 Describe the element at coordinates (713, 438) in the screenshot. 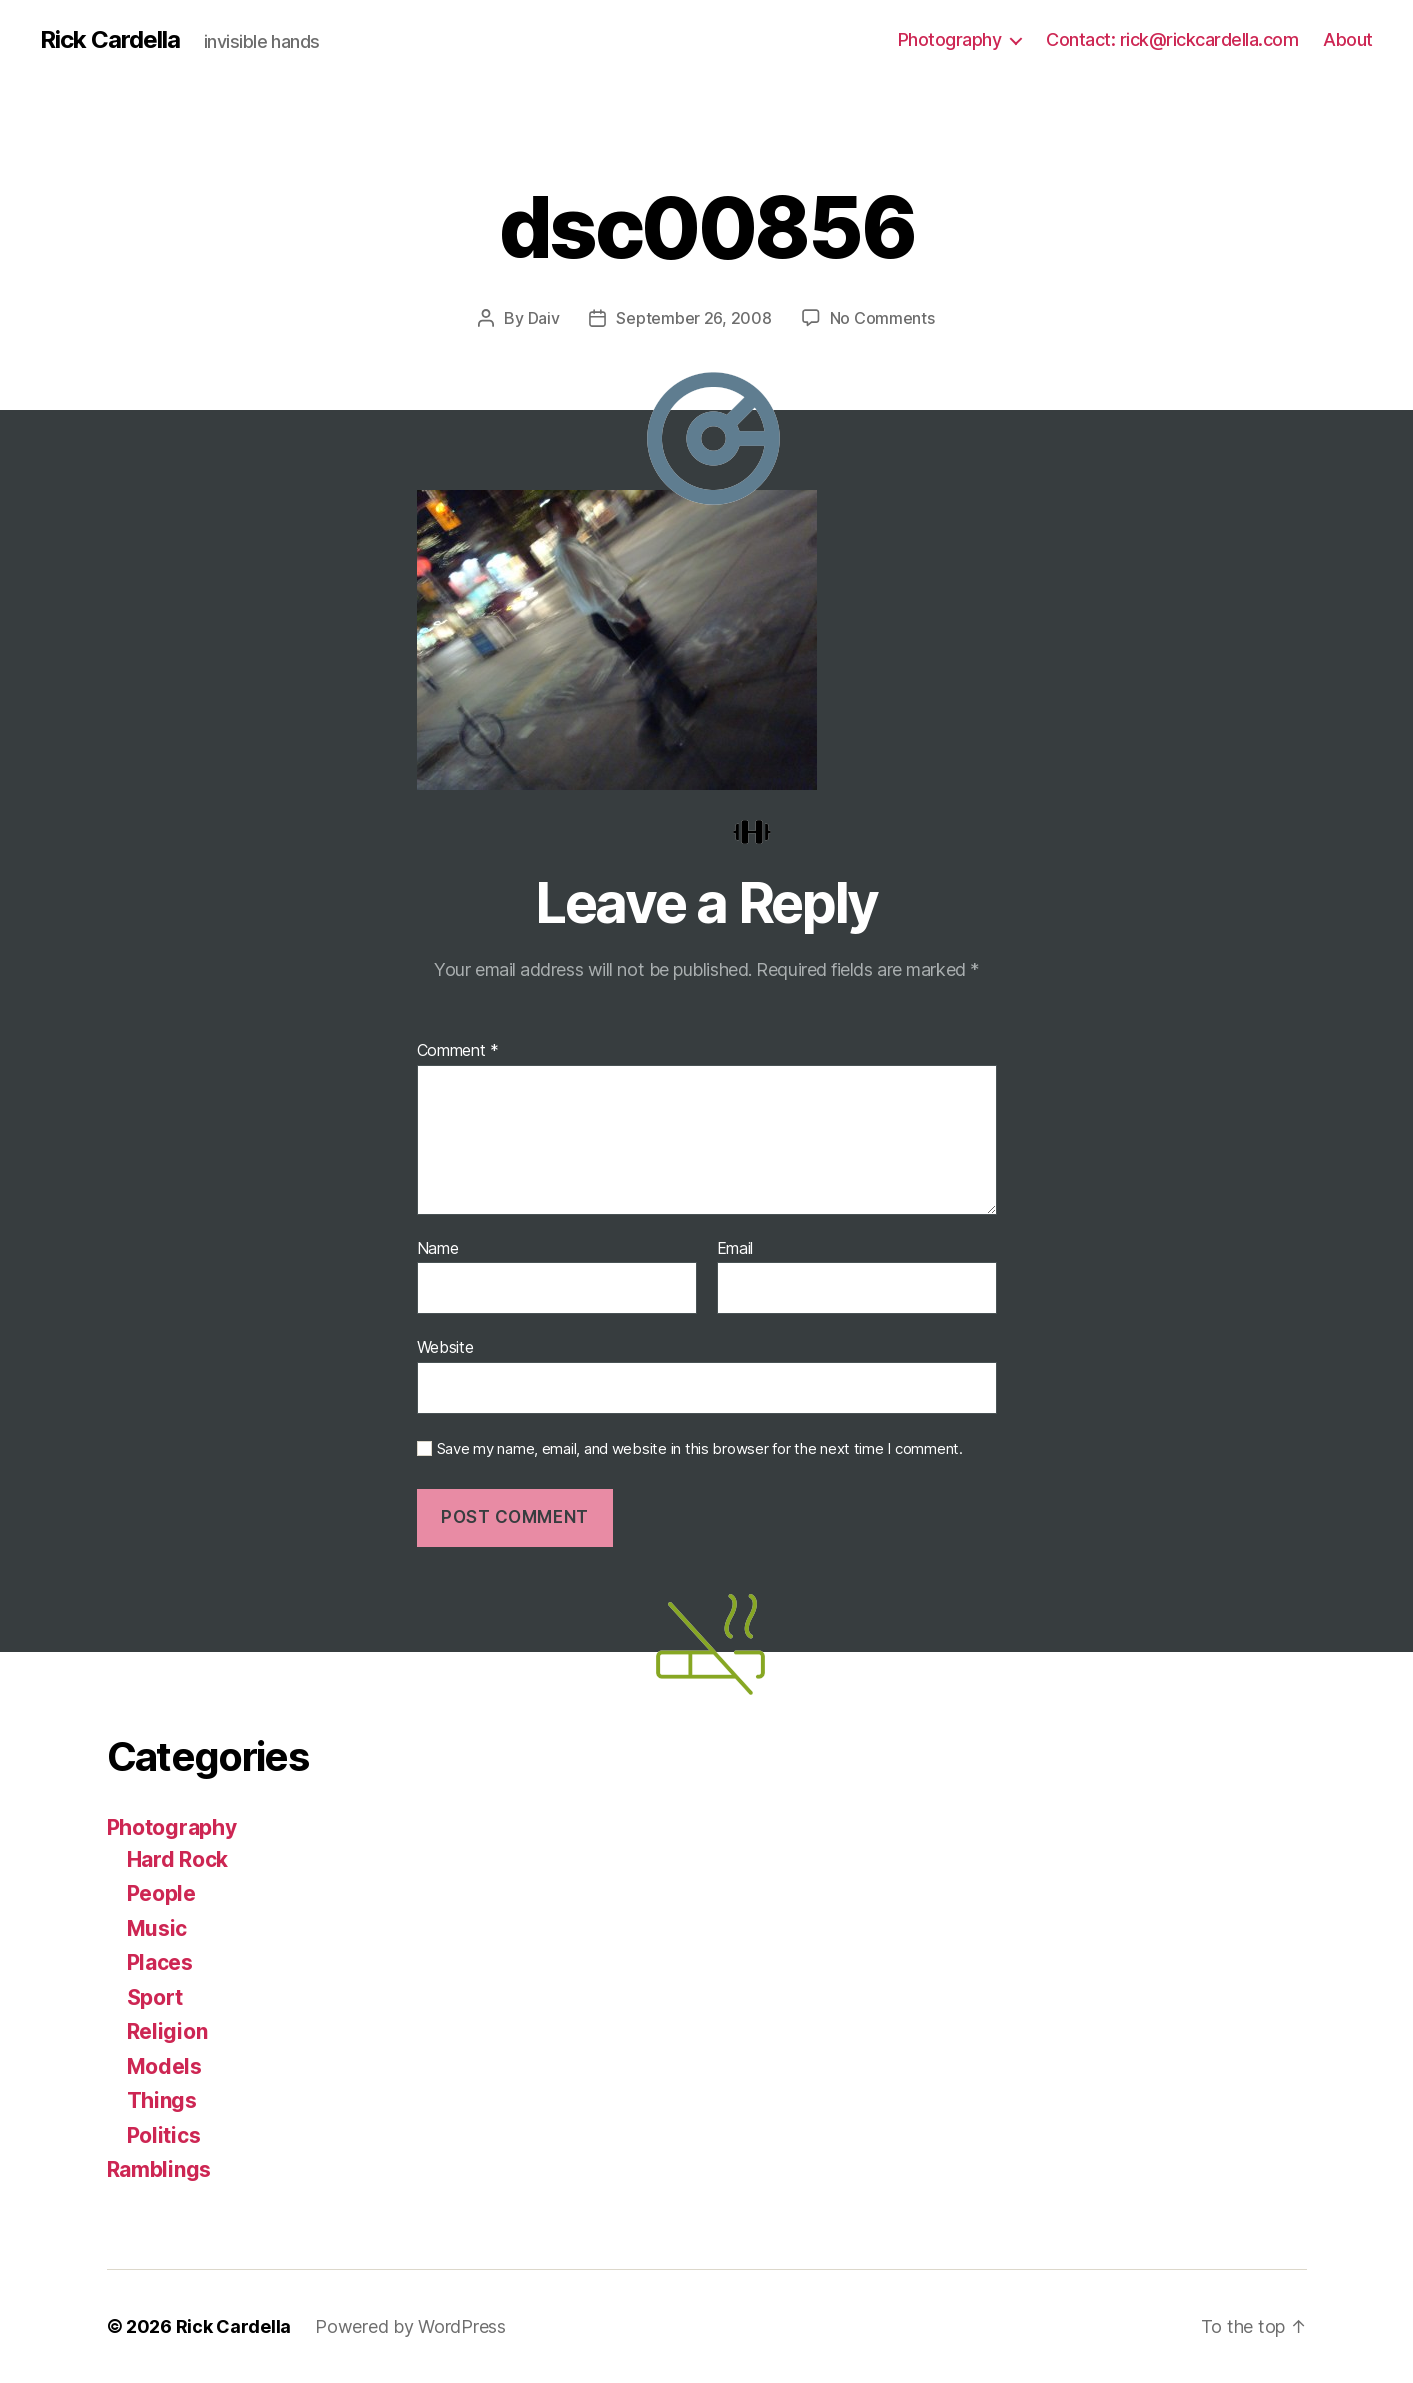

I see `play or access music library` at that location.